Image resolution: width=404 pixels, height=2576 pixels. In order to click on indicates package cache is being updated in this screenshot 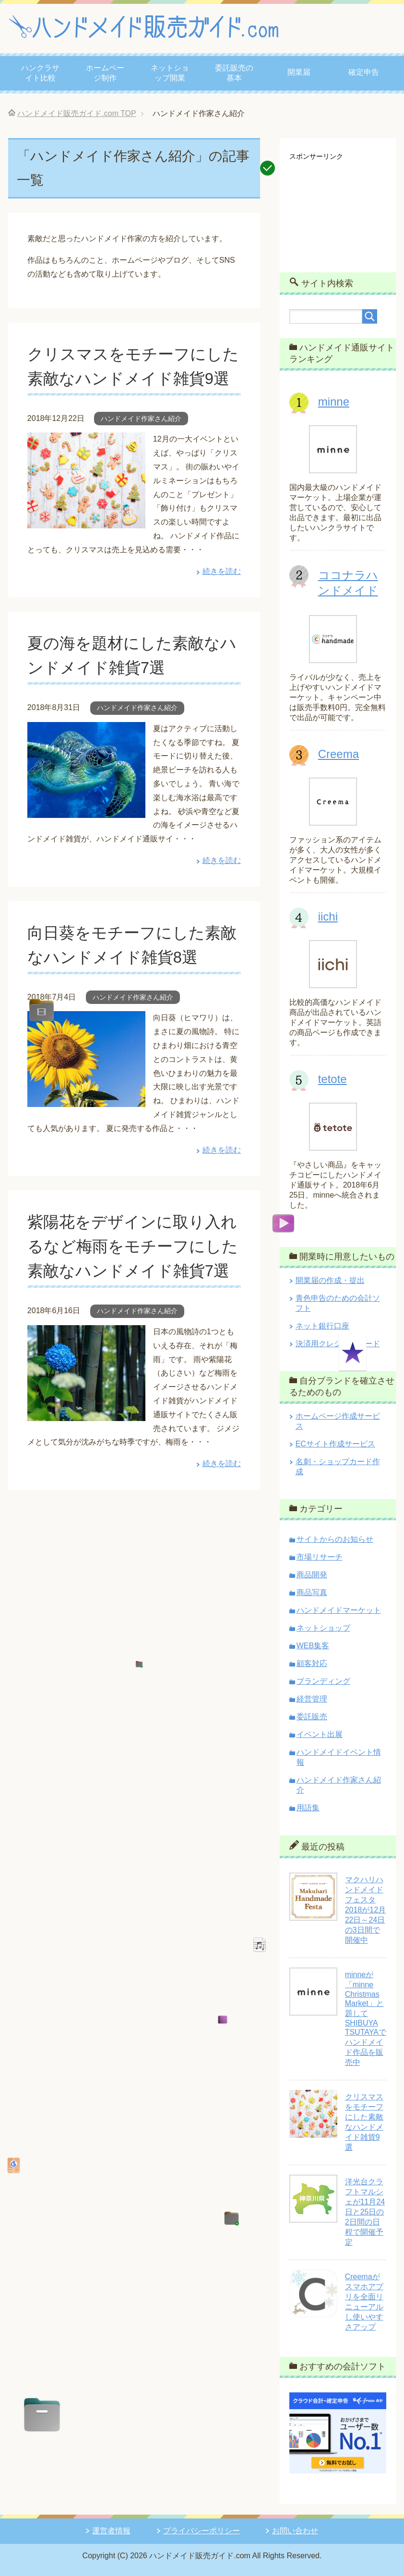, I will do `click(13, 2165)`.